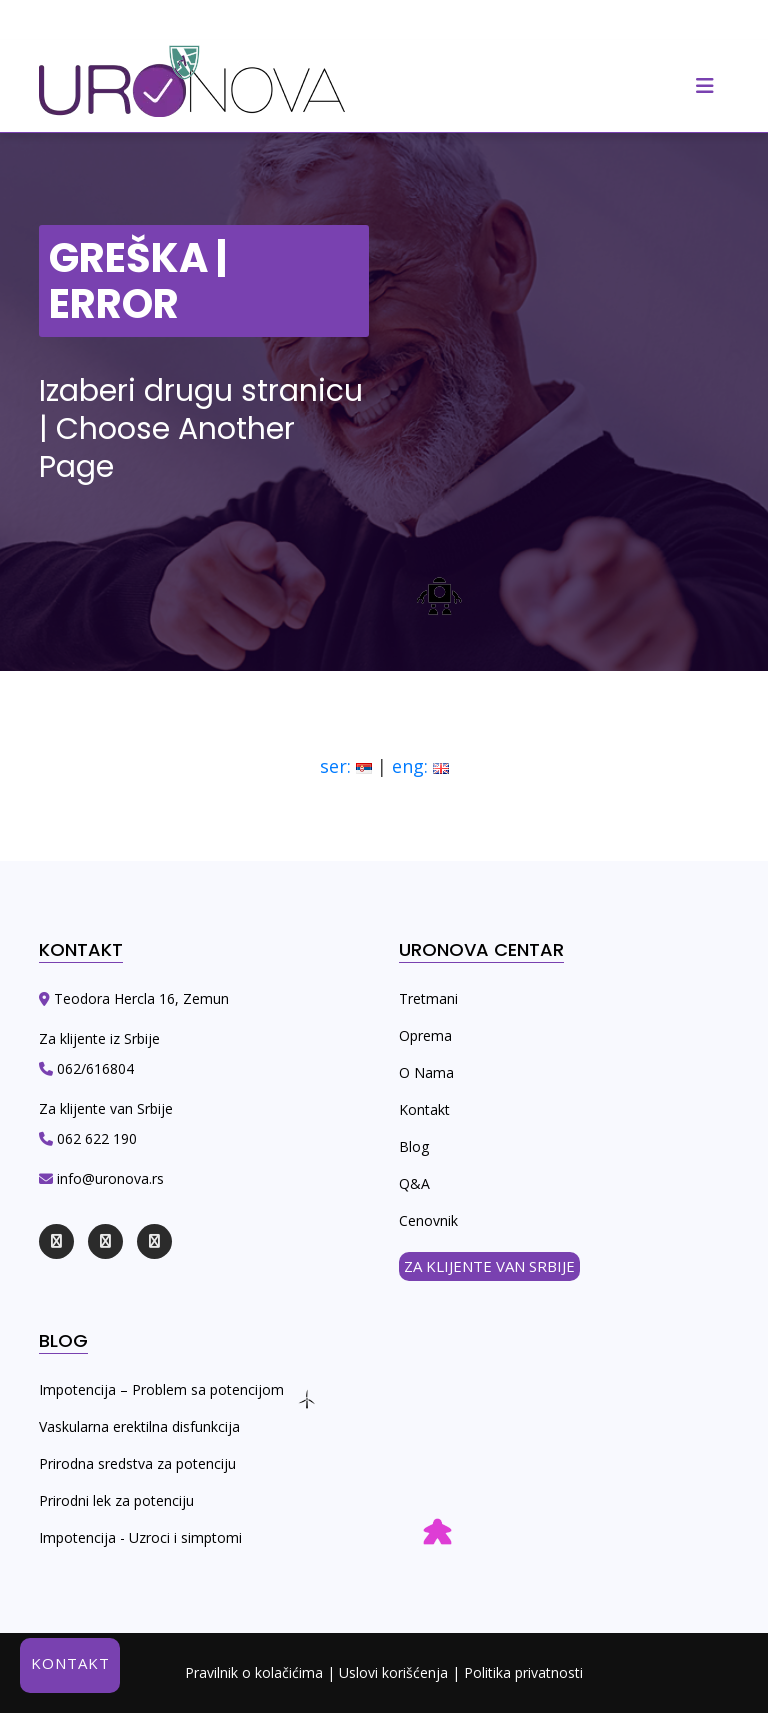 This screenshot has height=1713, width=768. Describe the element at coordinates (439, 596) in the screenshot. I see `access bot or automation settings` at that location.